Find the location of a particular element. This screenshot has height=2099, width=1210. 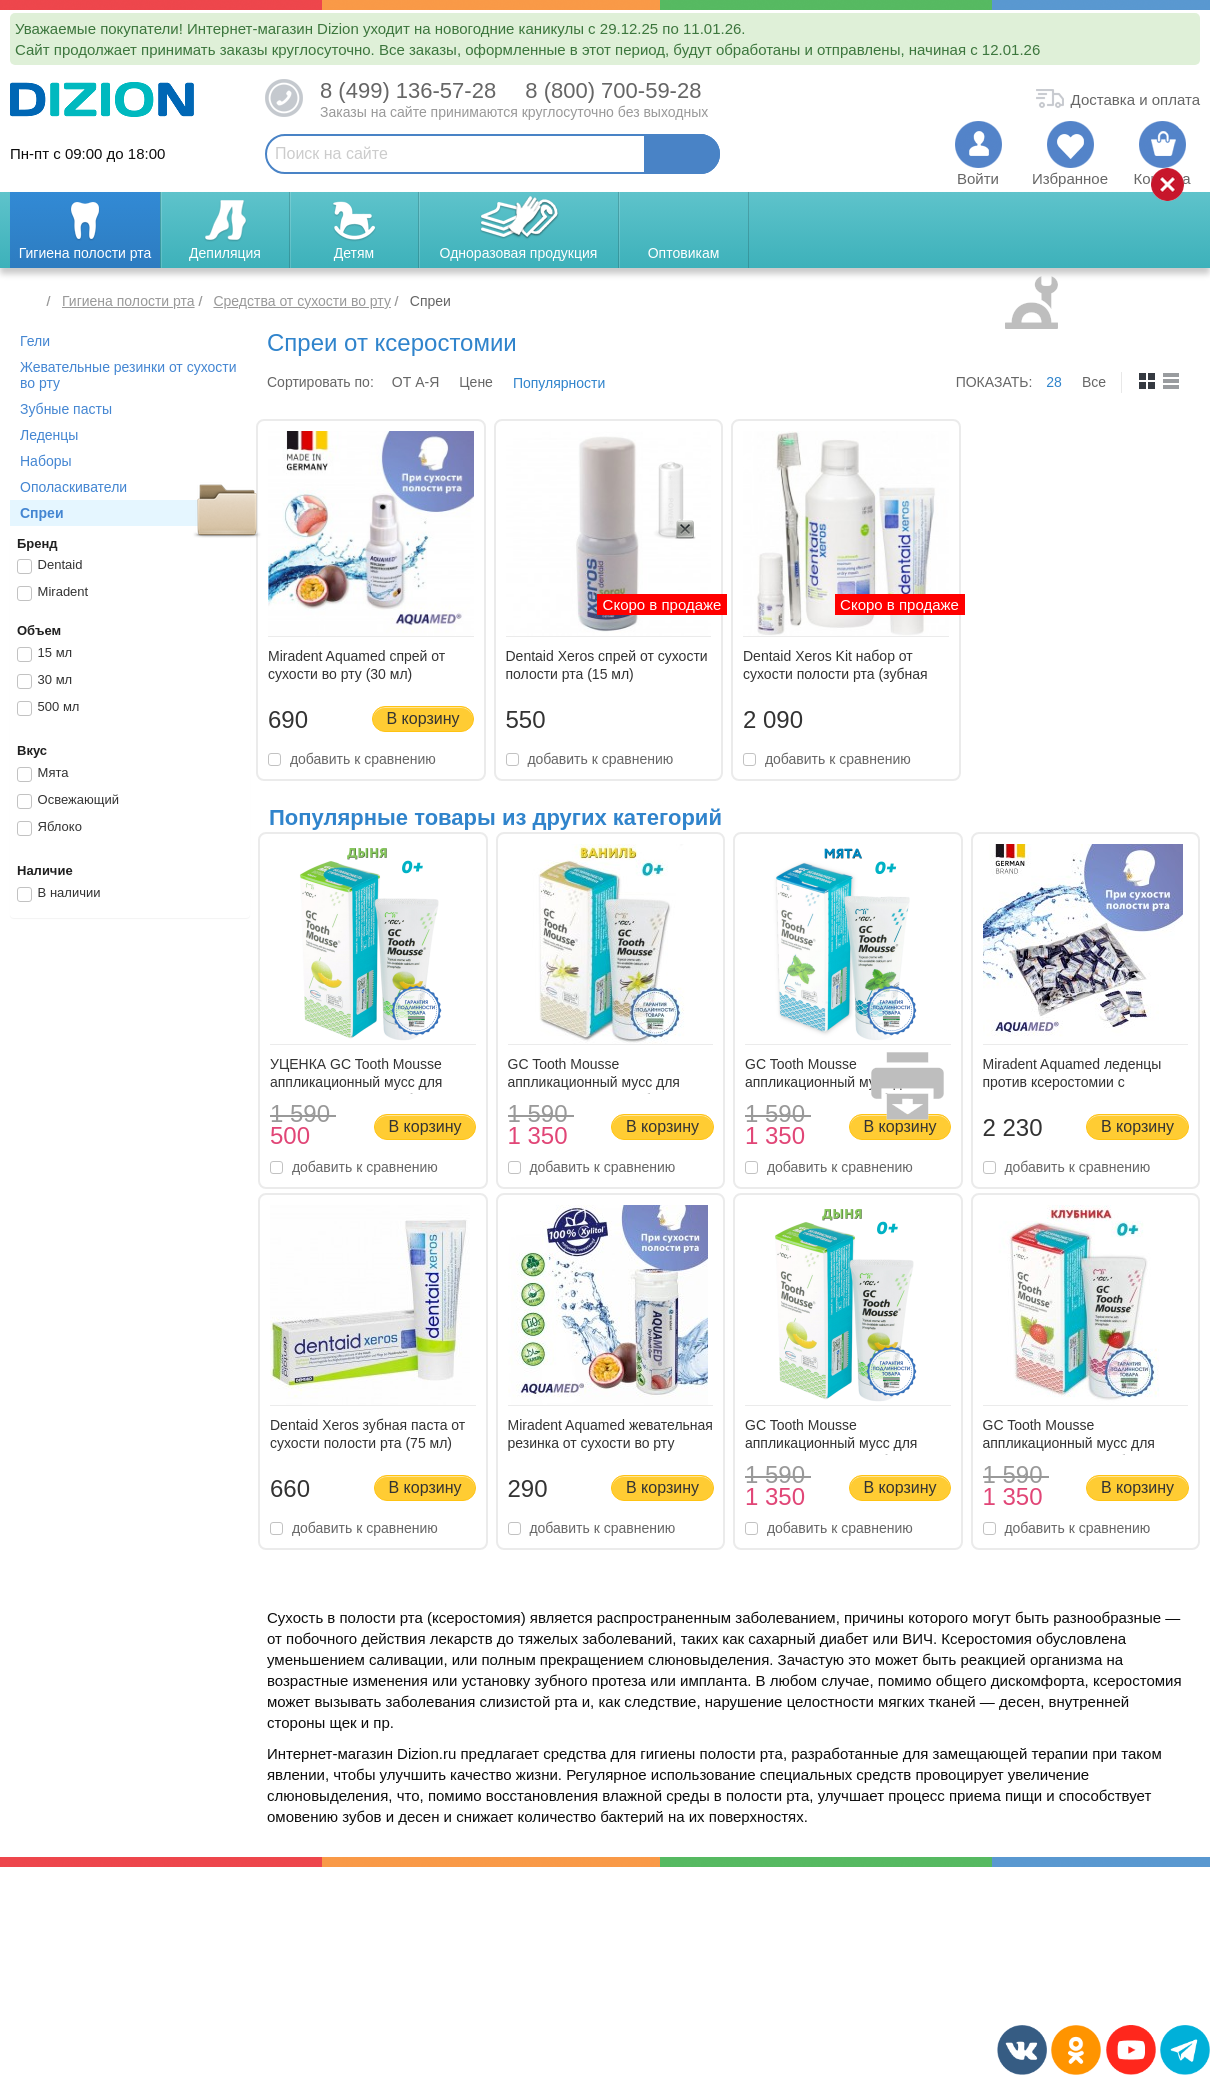

cancel the current action or operation is located at coordinates (1167, 184).